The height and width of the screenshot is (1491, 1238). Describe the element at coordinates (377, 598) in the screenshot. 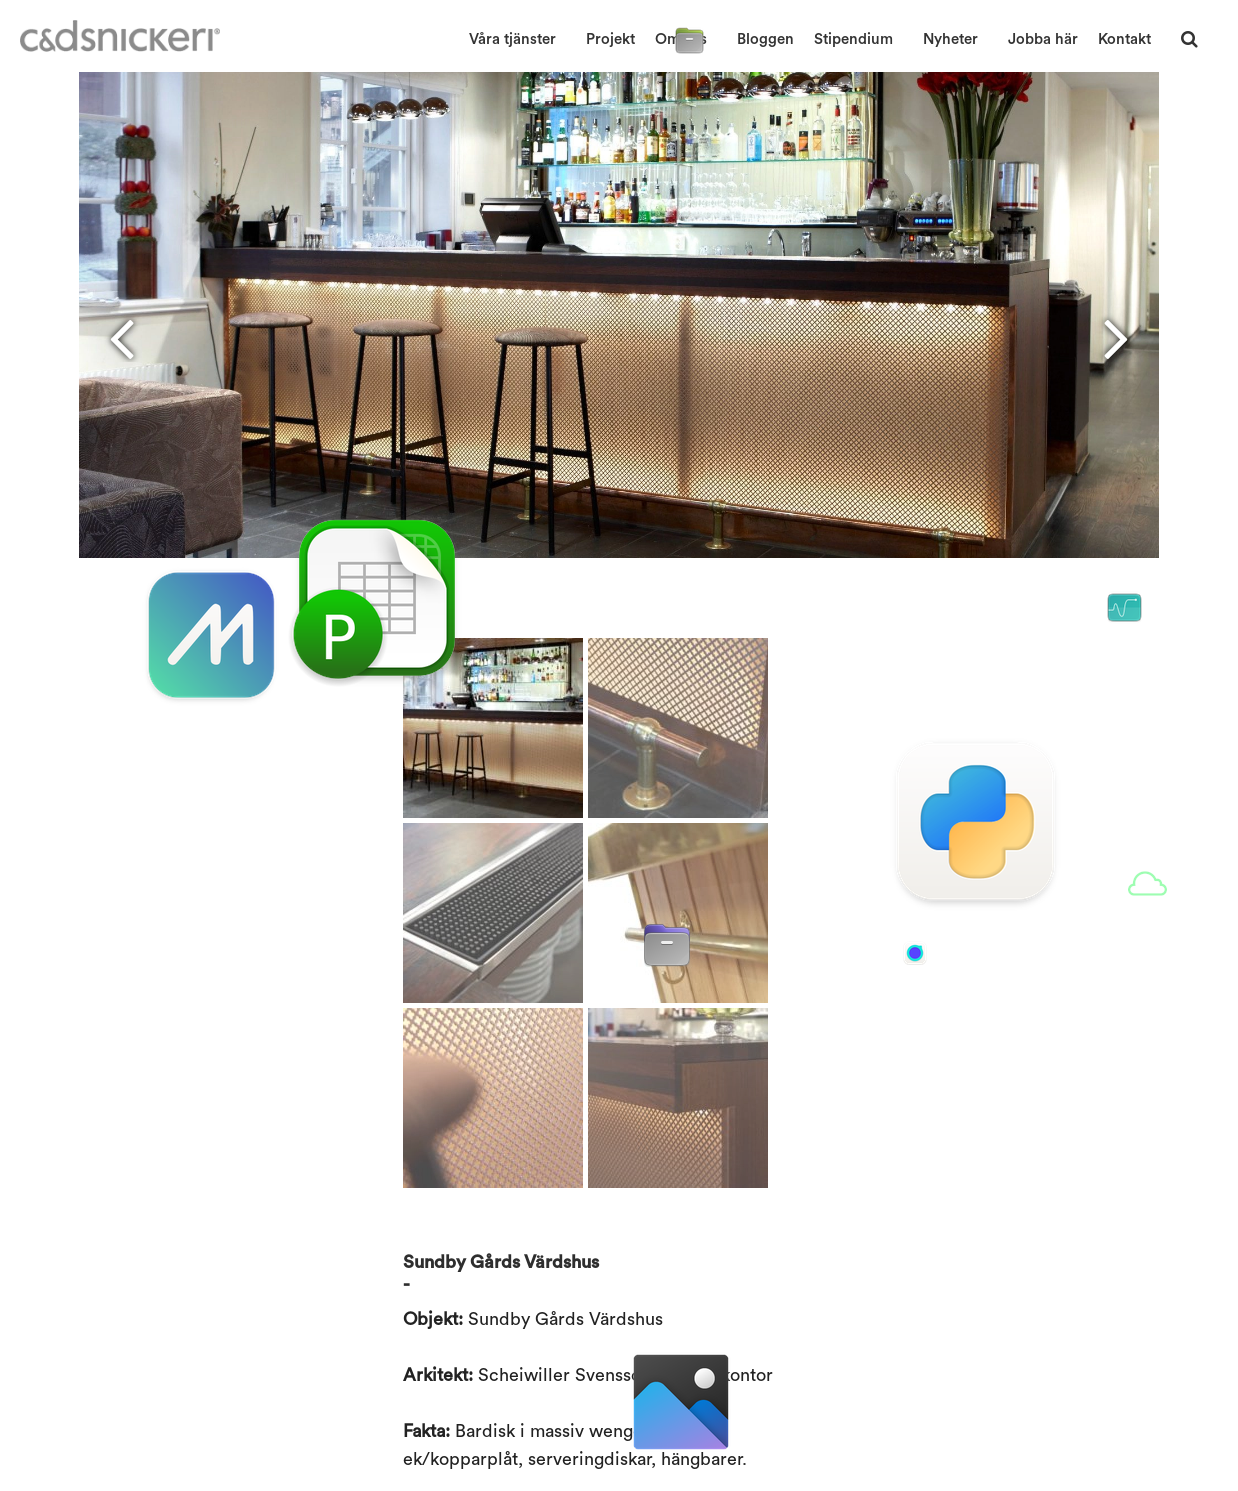

I see `open FreeOffice PlanMaker spreadsheet application` at that location.